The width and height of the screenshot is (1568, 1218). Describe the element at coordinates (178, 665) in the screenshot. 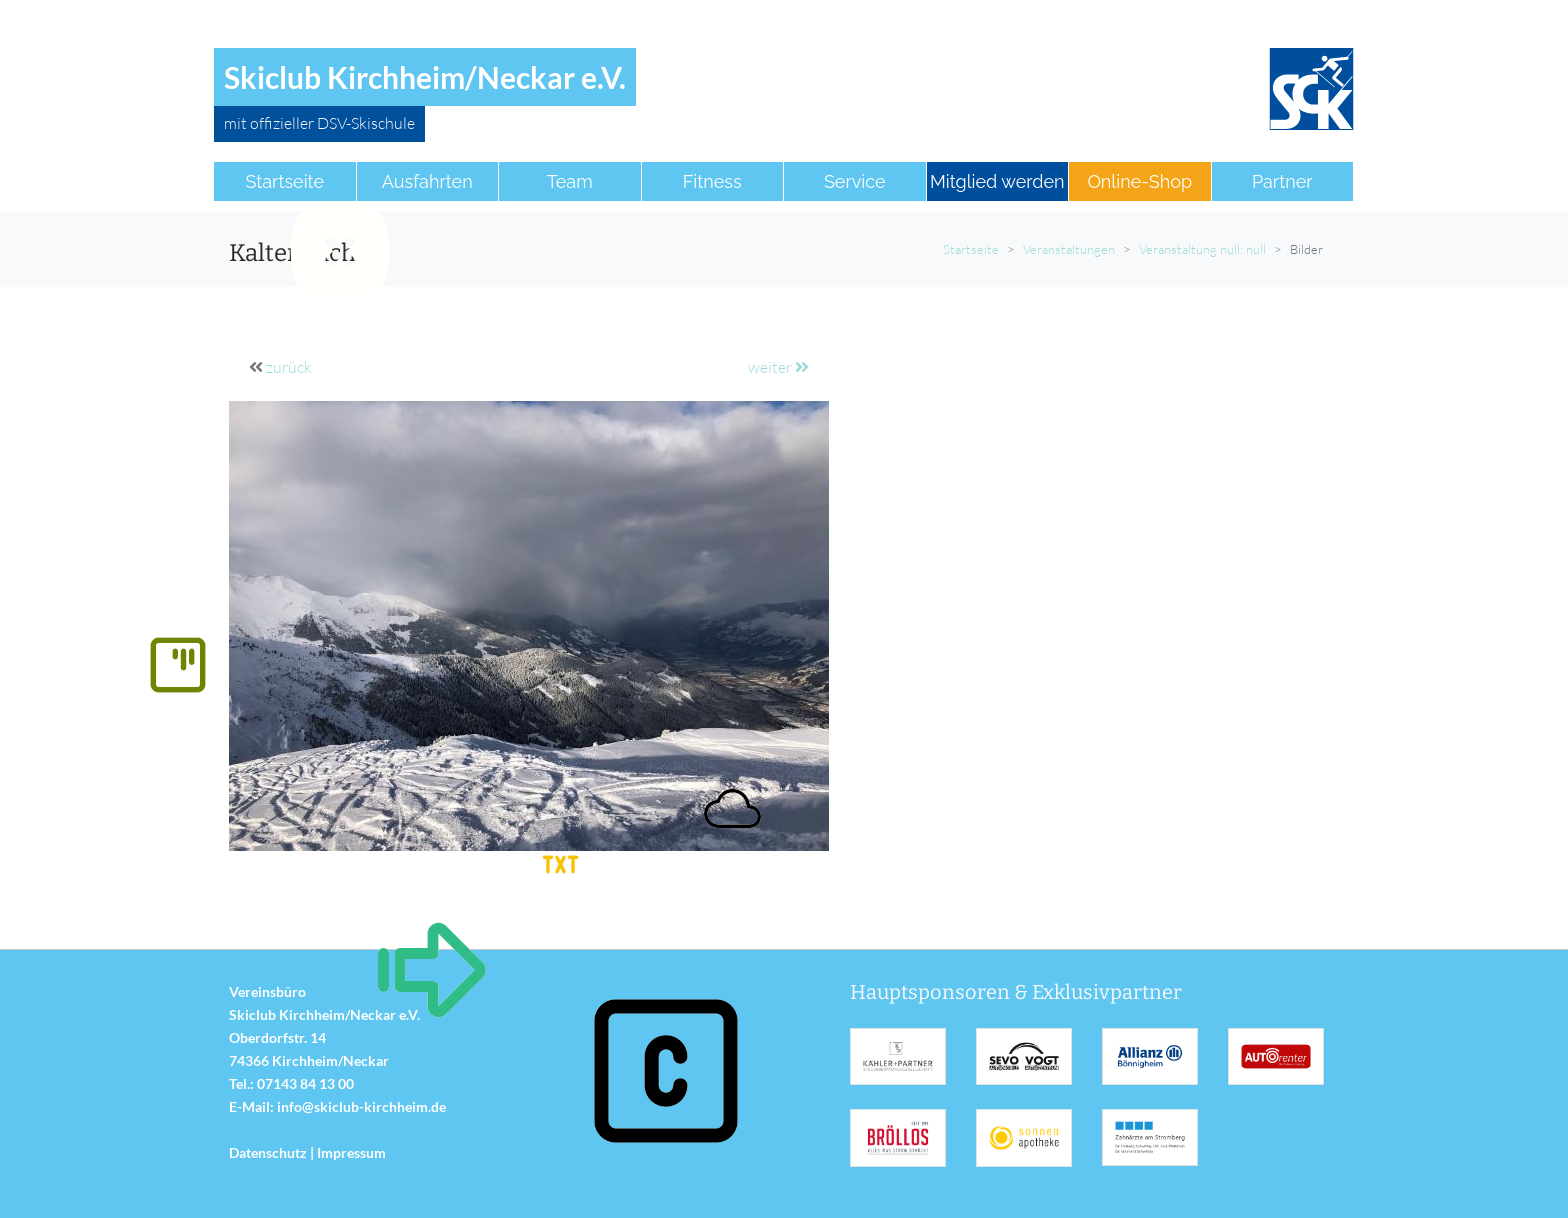

I see `align content to top-right corner` at that location.